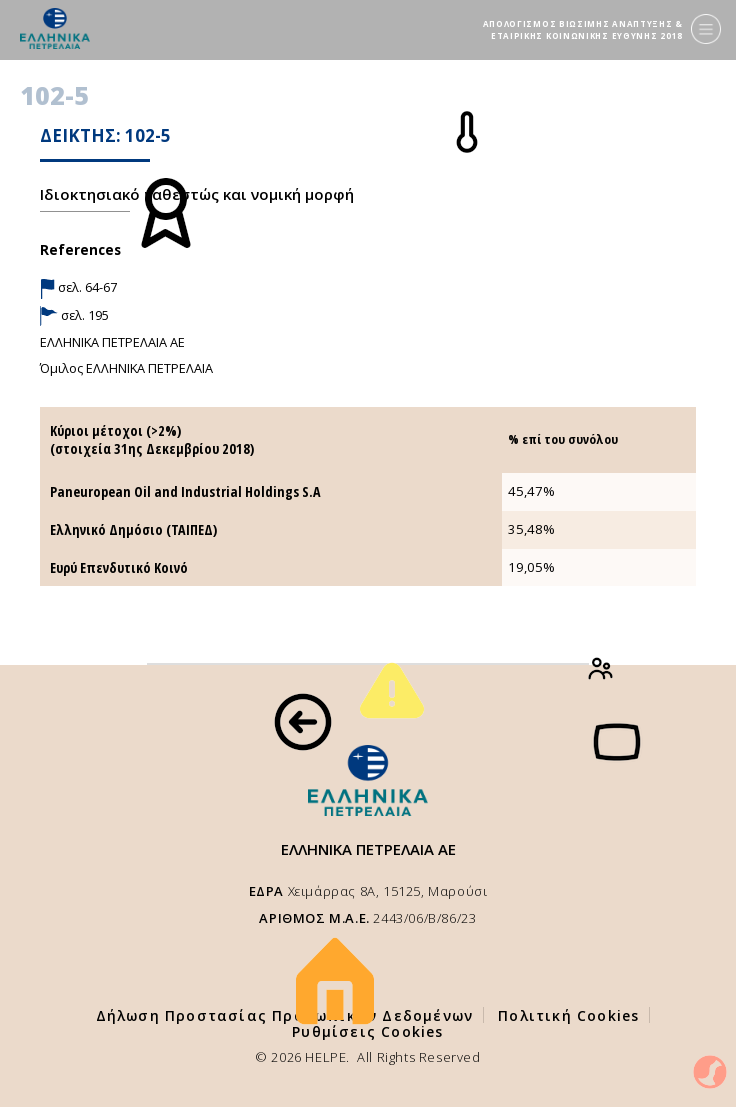 This screenshot has width=736, height=1107. I want to click on go back to the previous screen, so click(303, 722).